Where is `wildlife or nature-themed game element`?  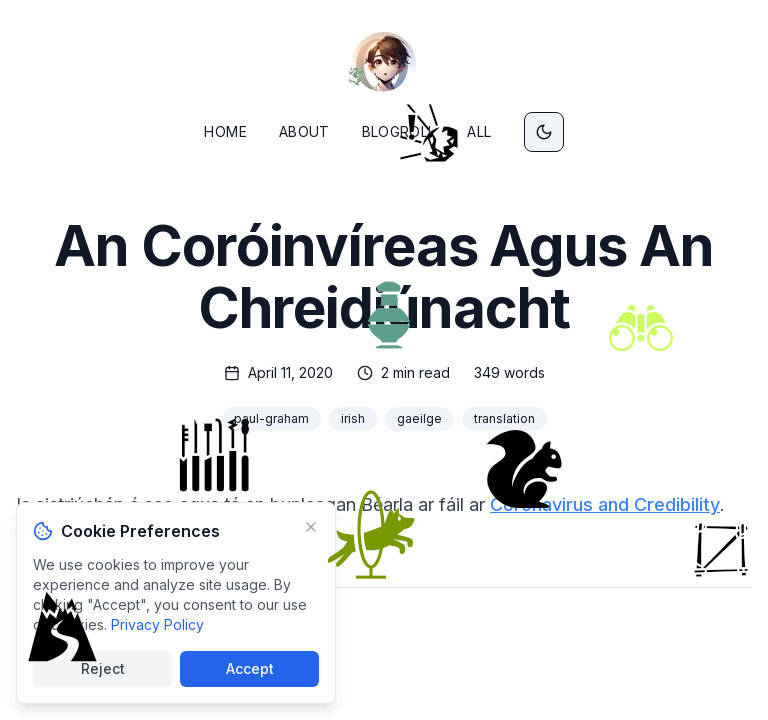
wildlife or nature-themed game element is located at coordinates (524, 469).